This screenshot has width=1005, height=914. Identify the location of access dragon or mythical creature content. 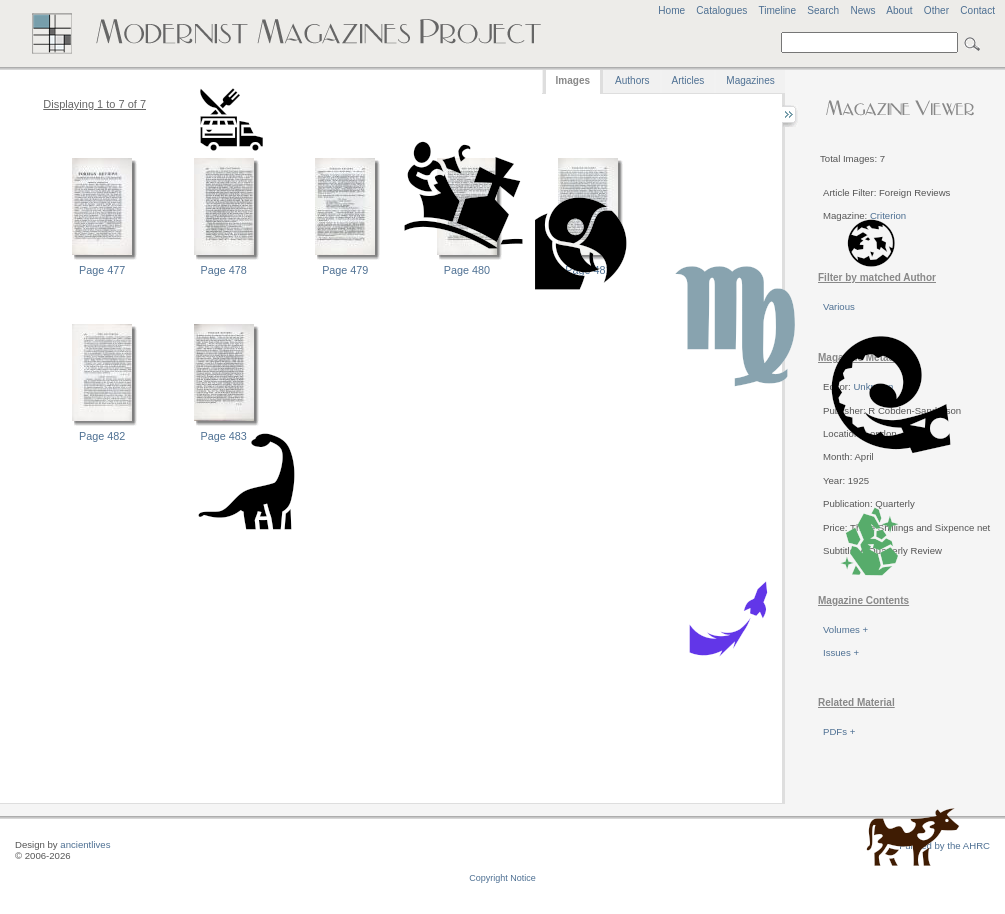
(890, 395).